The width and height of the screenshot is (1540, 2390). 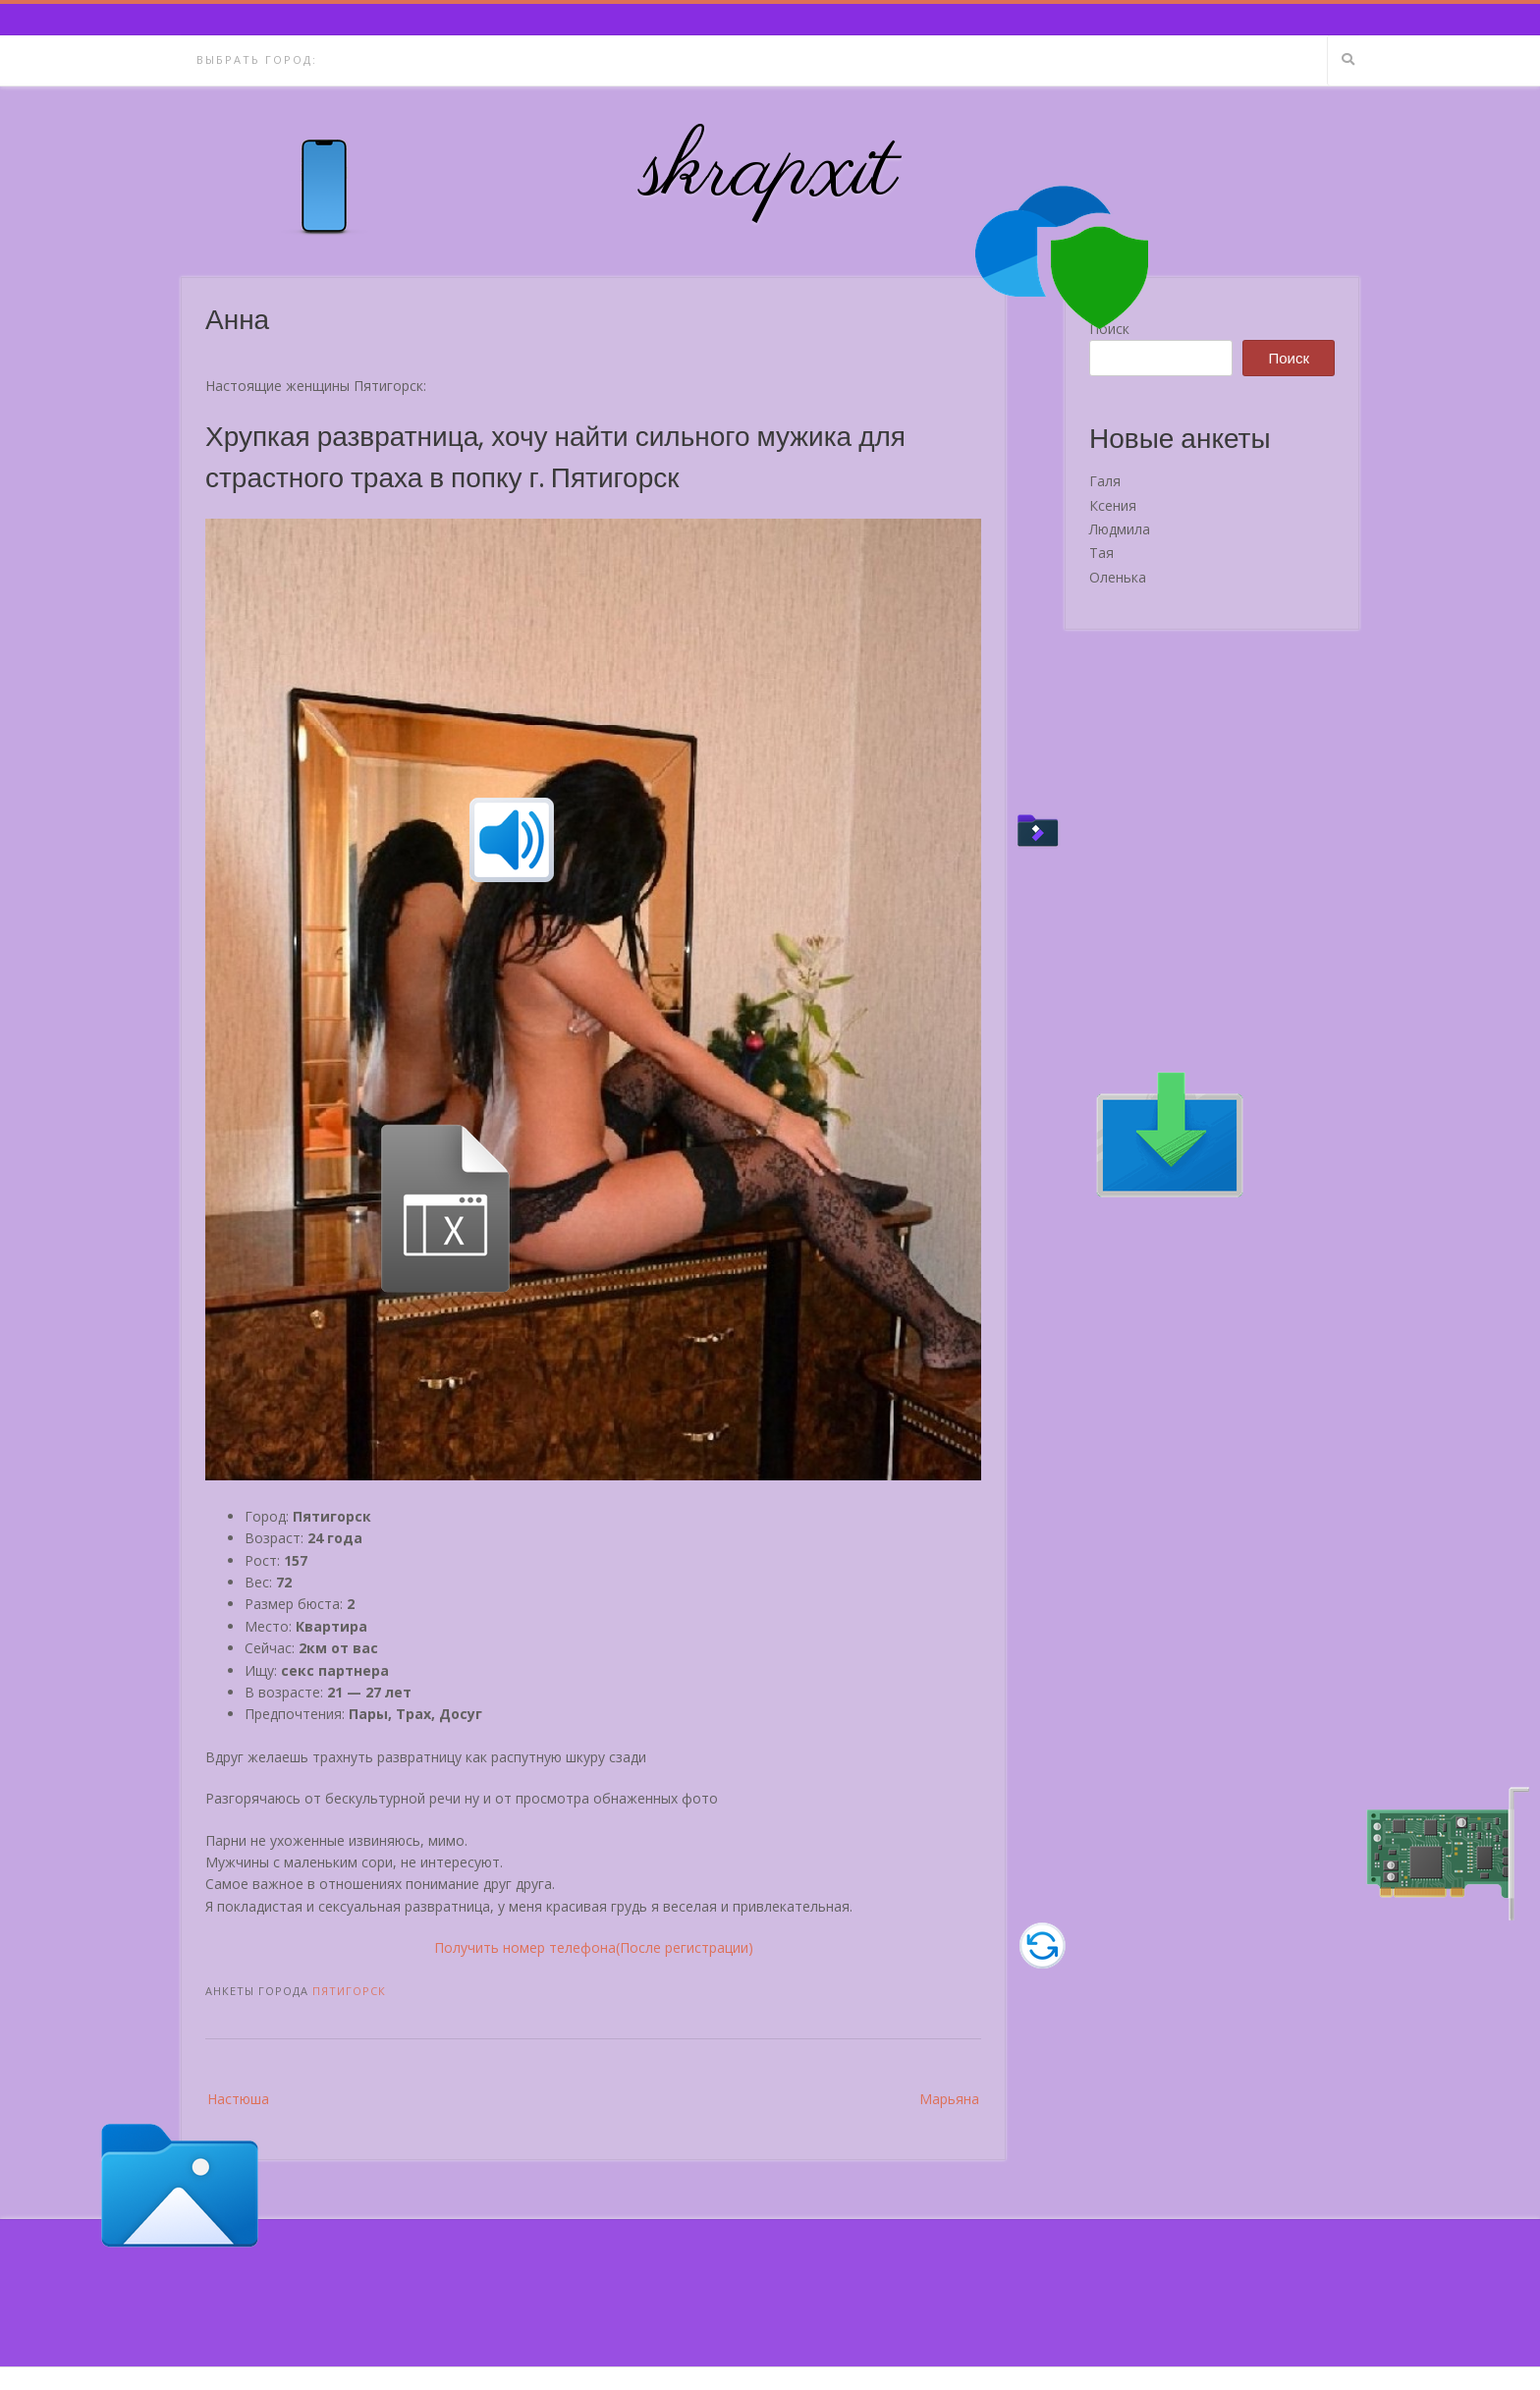 What do you see at coordinates (1068, 1920) in the screenshot?
I see `indicates content is syncing or refreshing` at bounding box center [1068, 1920].